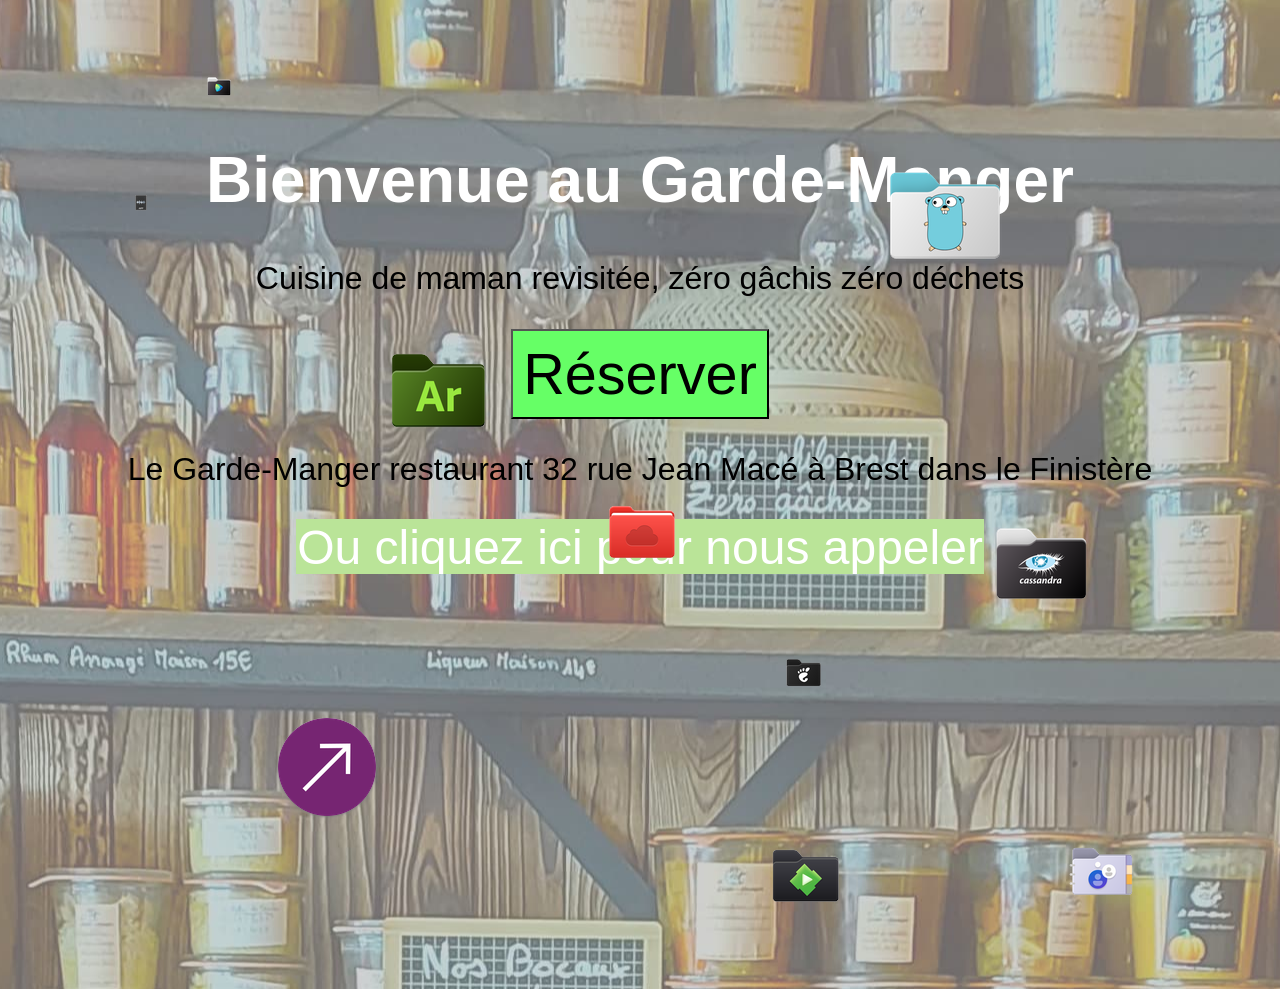 The width and height of the screenshot is (1280, 989). What do you see at coordinates (327, 767) in the screenshot?
I see `indicates a symbolic link or shortcut to another file` at bounding box center [327, 767].